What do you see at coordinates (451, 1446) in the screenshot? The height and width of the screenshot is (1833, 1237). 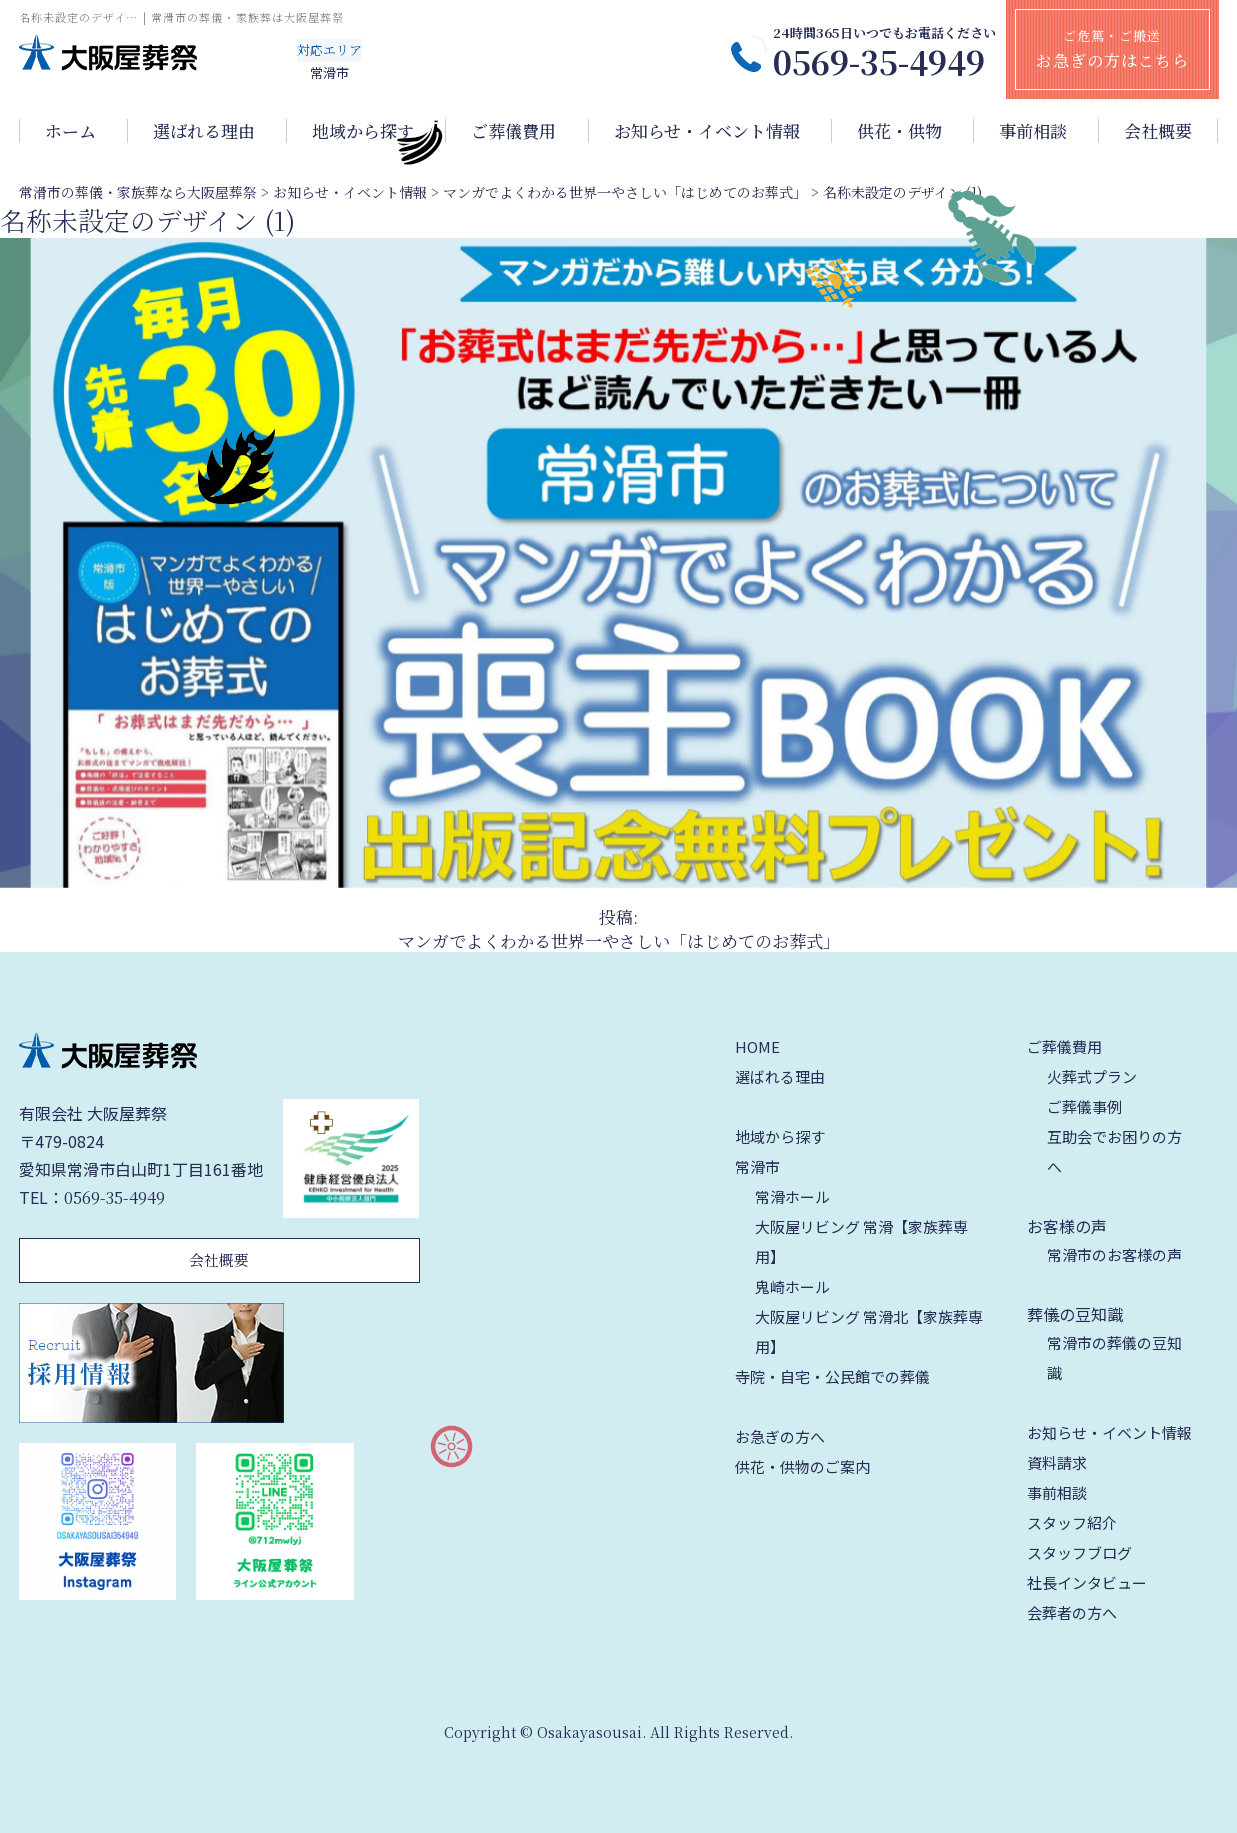 I see `select a wheel or cart component in a game` at bounding box center [451, 1446].